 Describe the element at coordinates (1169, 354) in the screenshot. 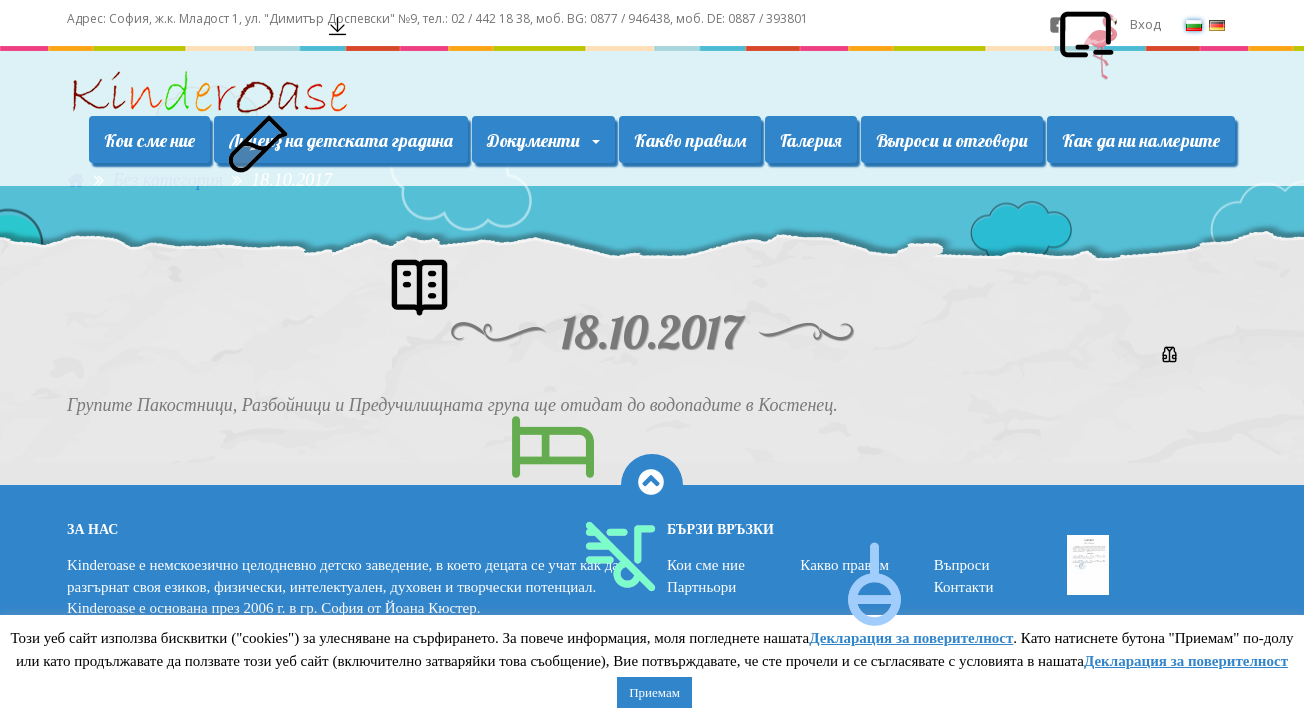

I see `view outerwear or jacket options` at that location.